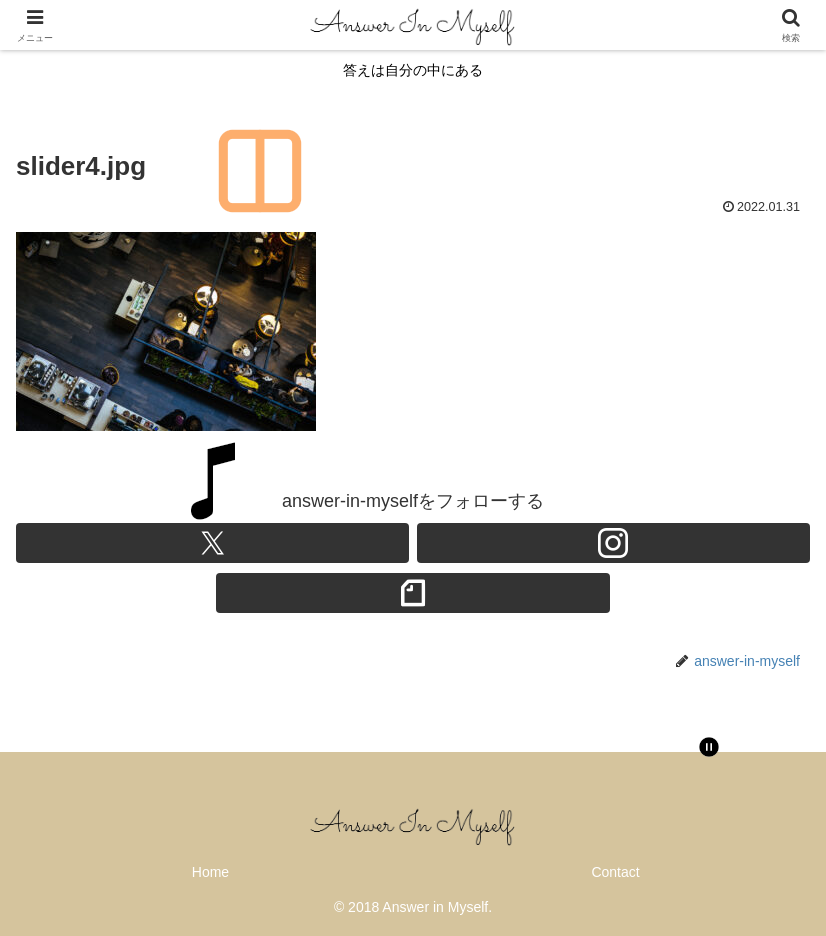  What do you see at coordinates (709, 747) in the screenshot?
I see `pause media playback` at bounding box center [709, 747].